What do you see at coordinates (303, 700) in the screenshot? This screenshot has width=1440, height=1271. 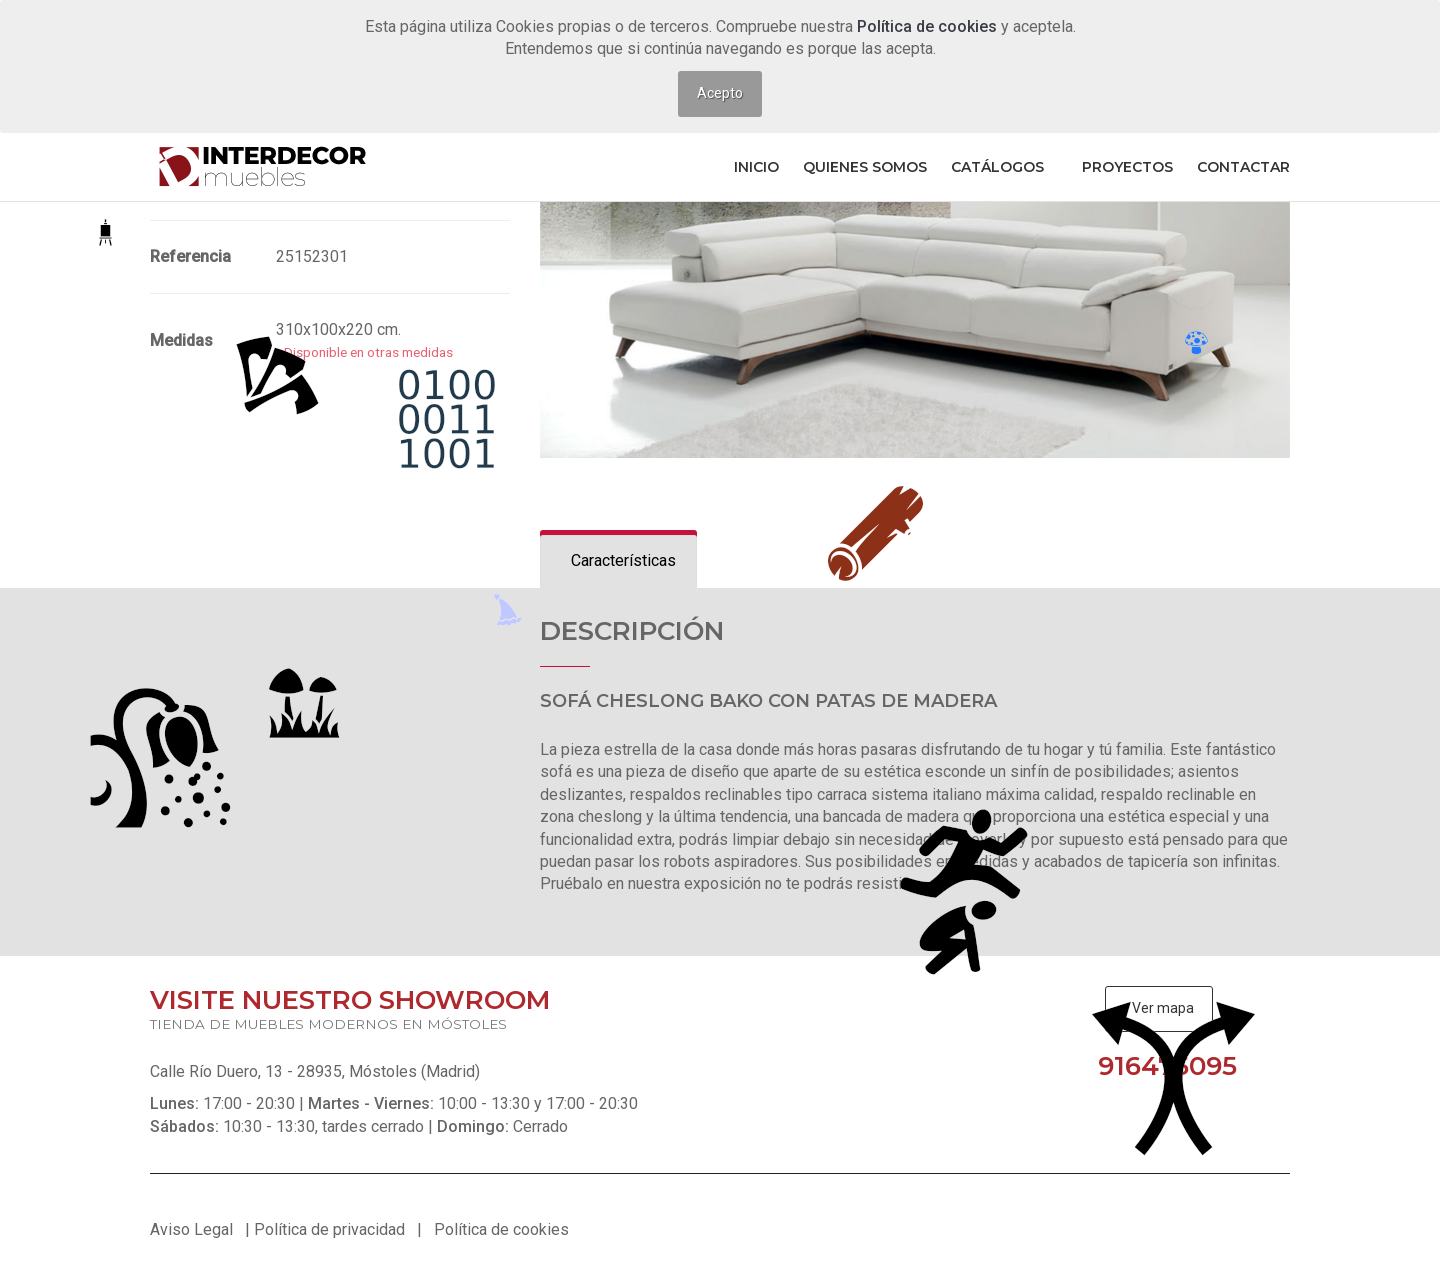 I see `forage for mushrooms in the wild` at bounding box center [303, 700].